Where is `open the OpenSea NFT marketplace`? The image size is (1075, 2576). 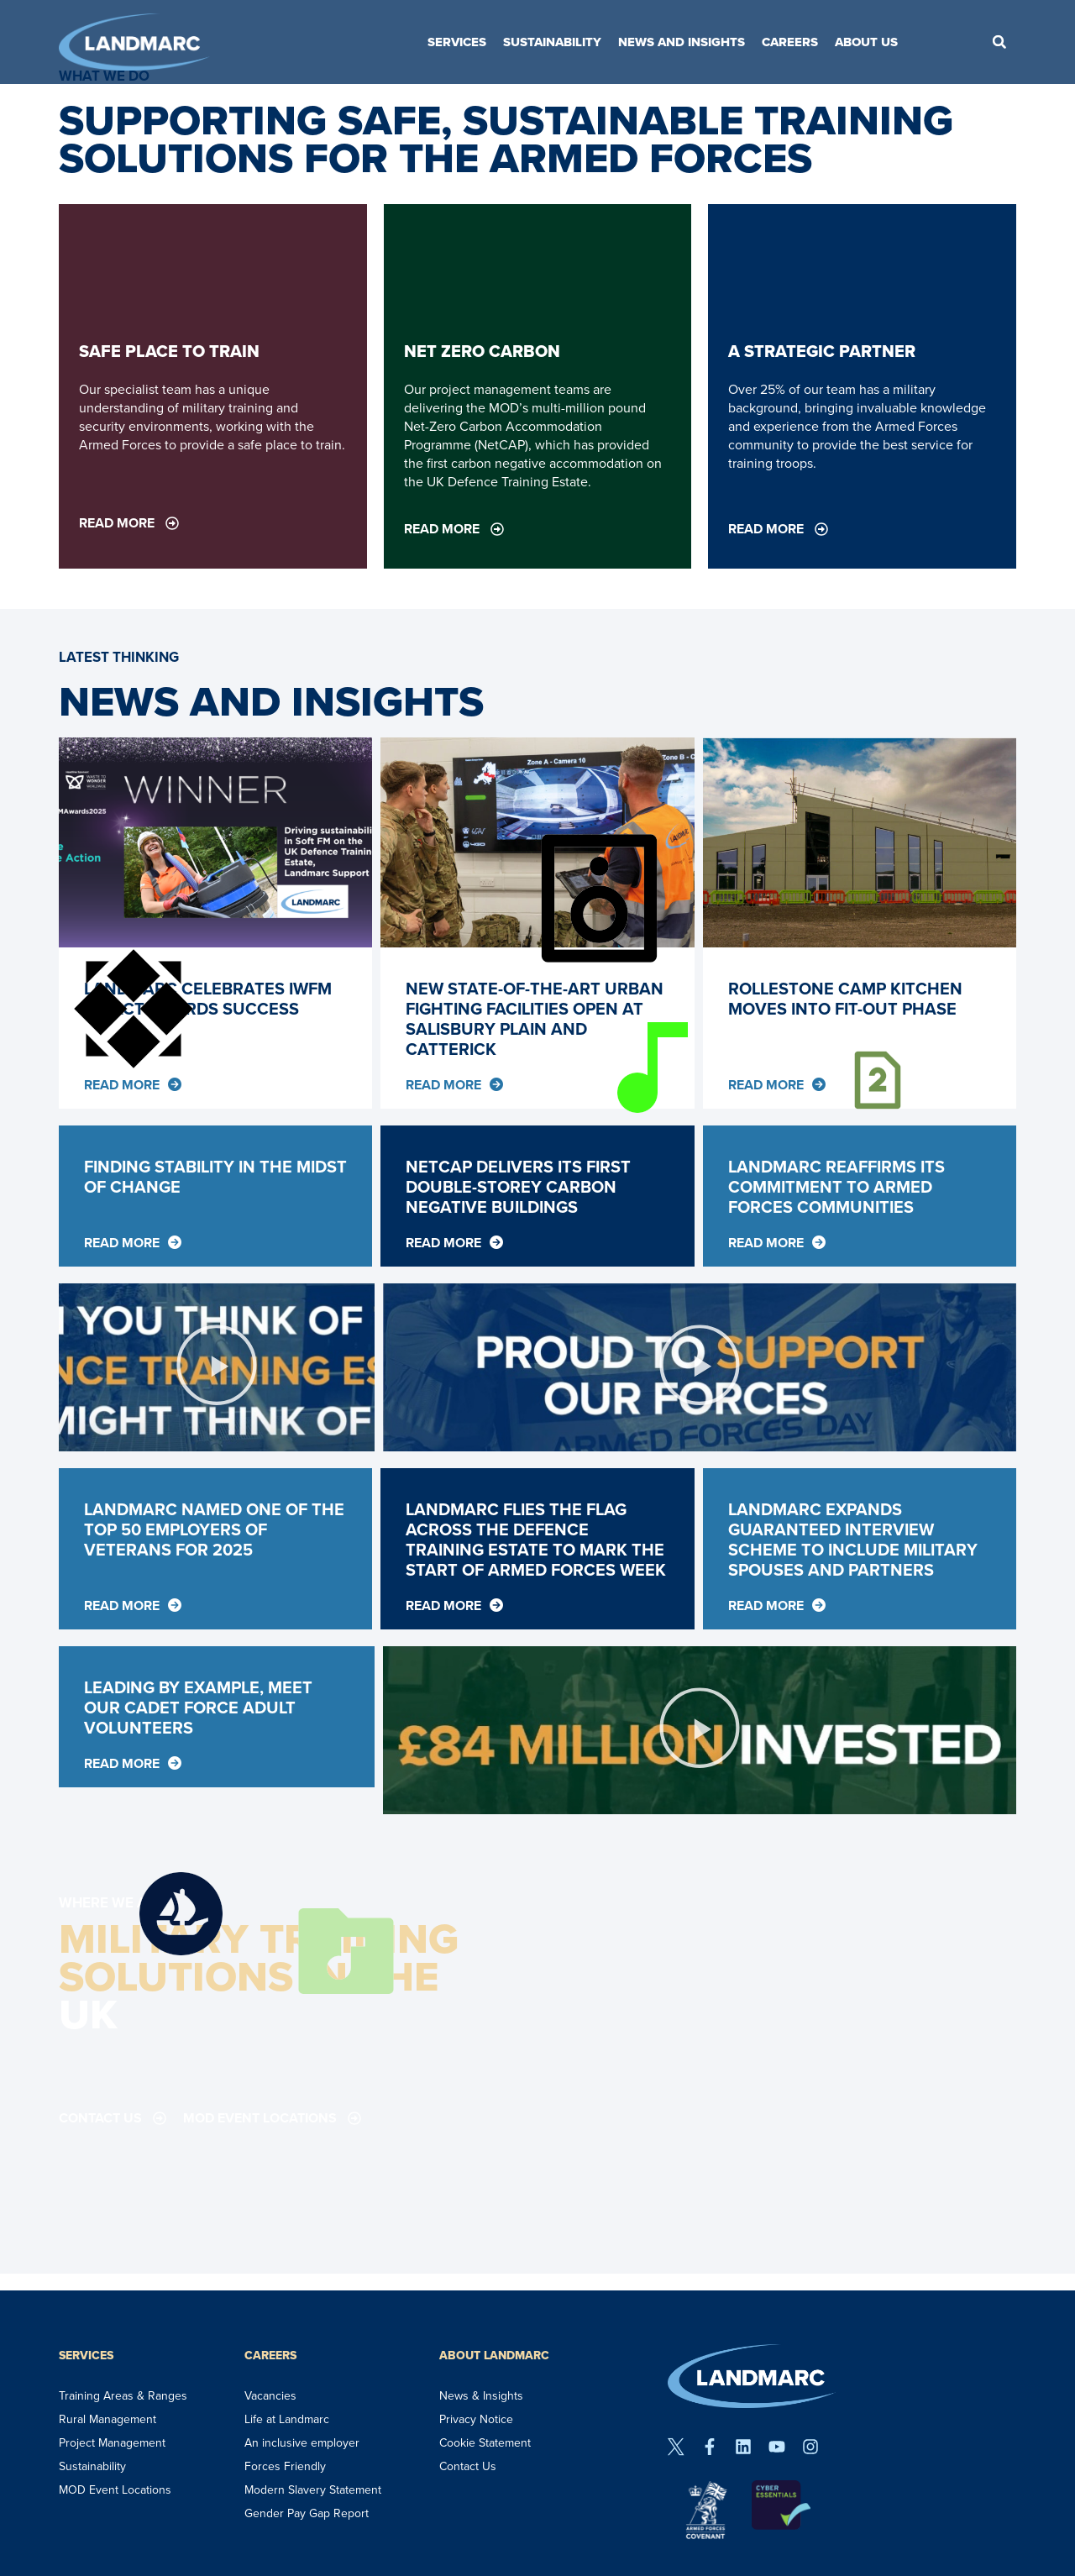 open the OpenSea NFT marketplace is located at coordinates (181, 1913).